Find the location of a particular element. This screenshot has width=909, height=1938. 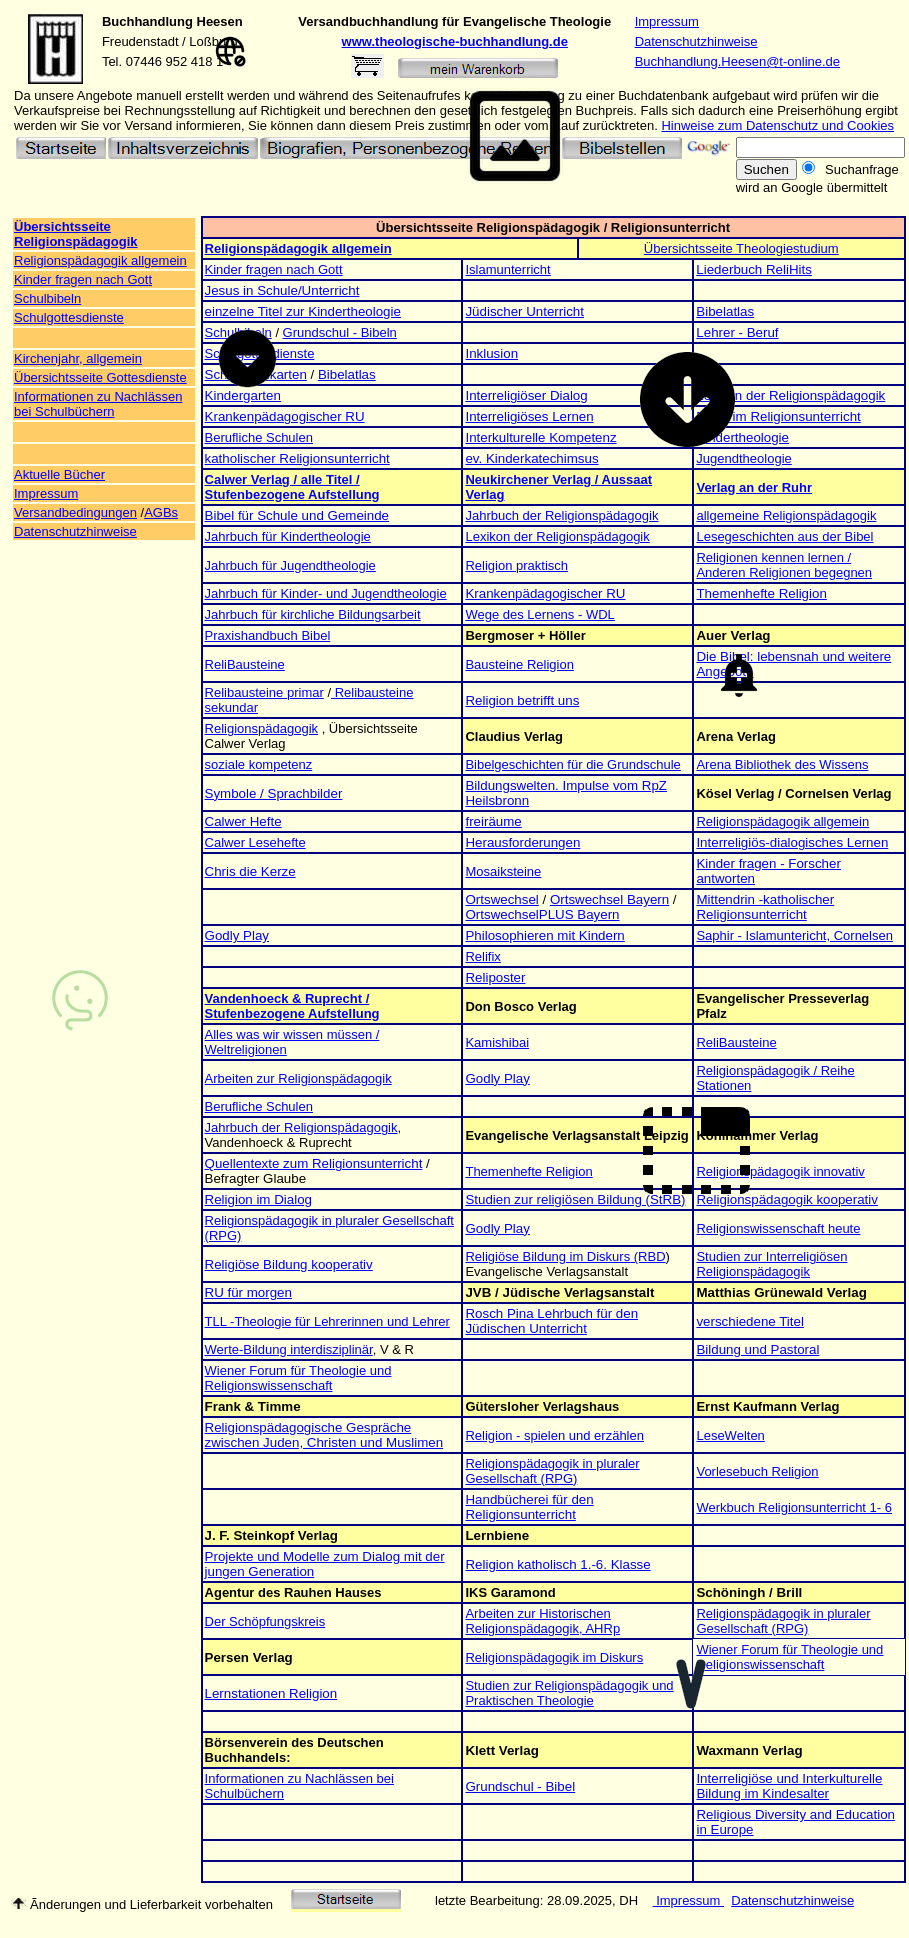

download a file or content is located at coordinates (687, 399).